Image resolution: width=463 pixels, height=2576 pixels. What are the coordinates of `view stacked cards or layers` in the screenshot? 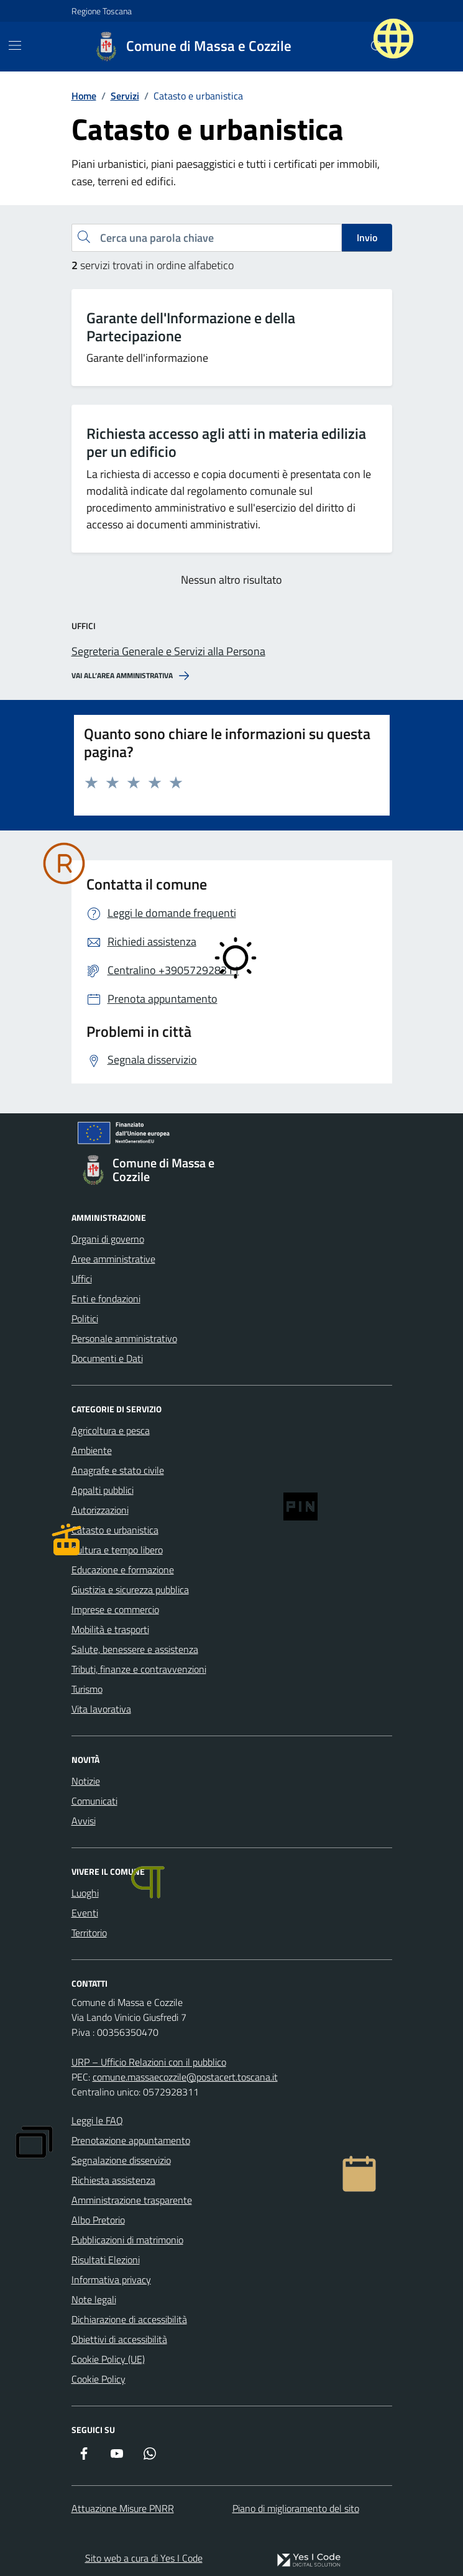 It's located at (34, 2142).